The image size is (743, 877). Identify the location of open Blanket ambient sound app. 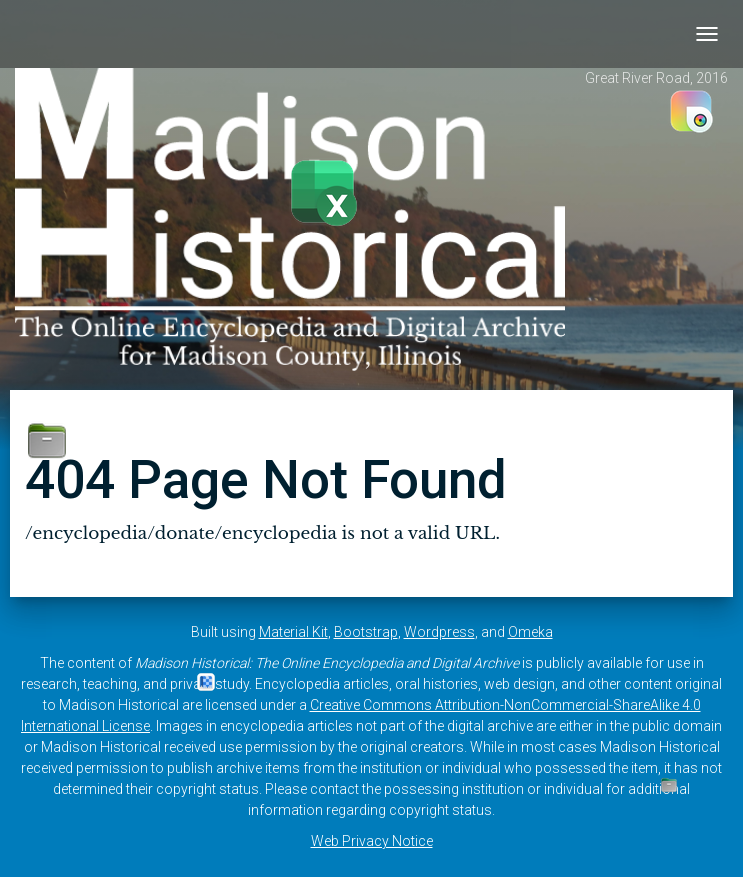
(206, 682).